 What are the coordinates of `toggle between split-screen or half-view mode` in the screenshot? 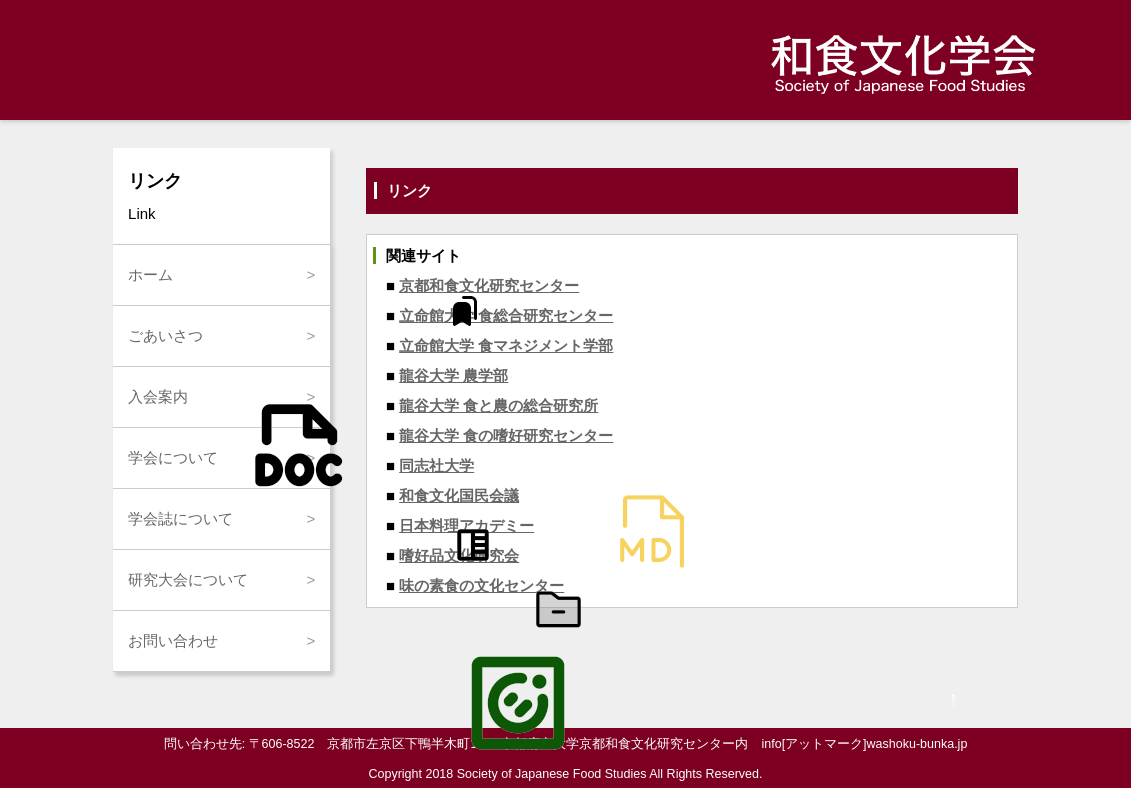 It's located at (473, 545).